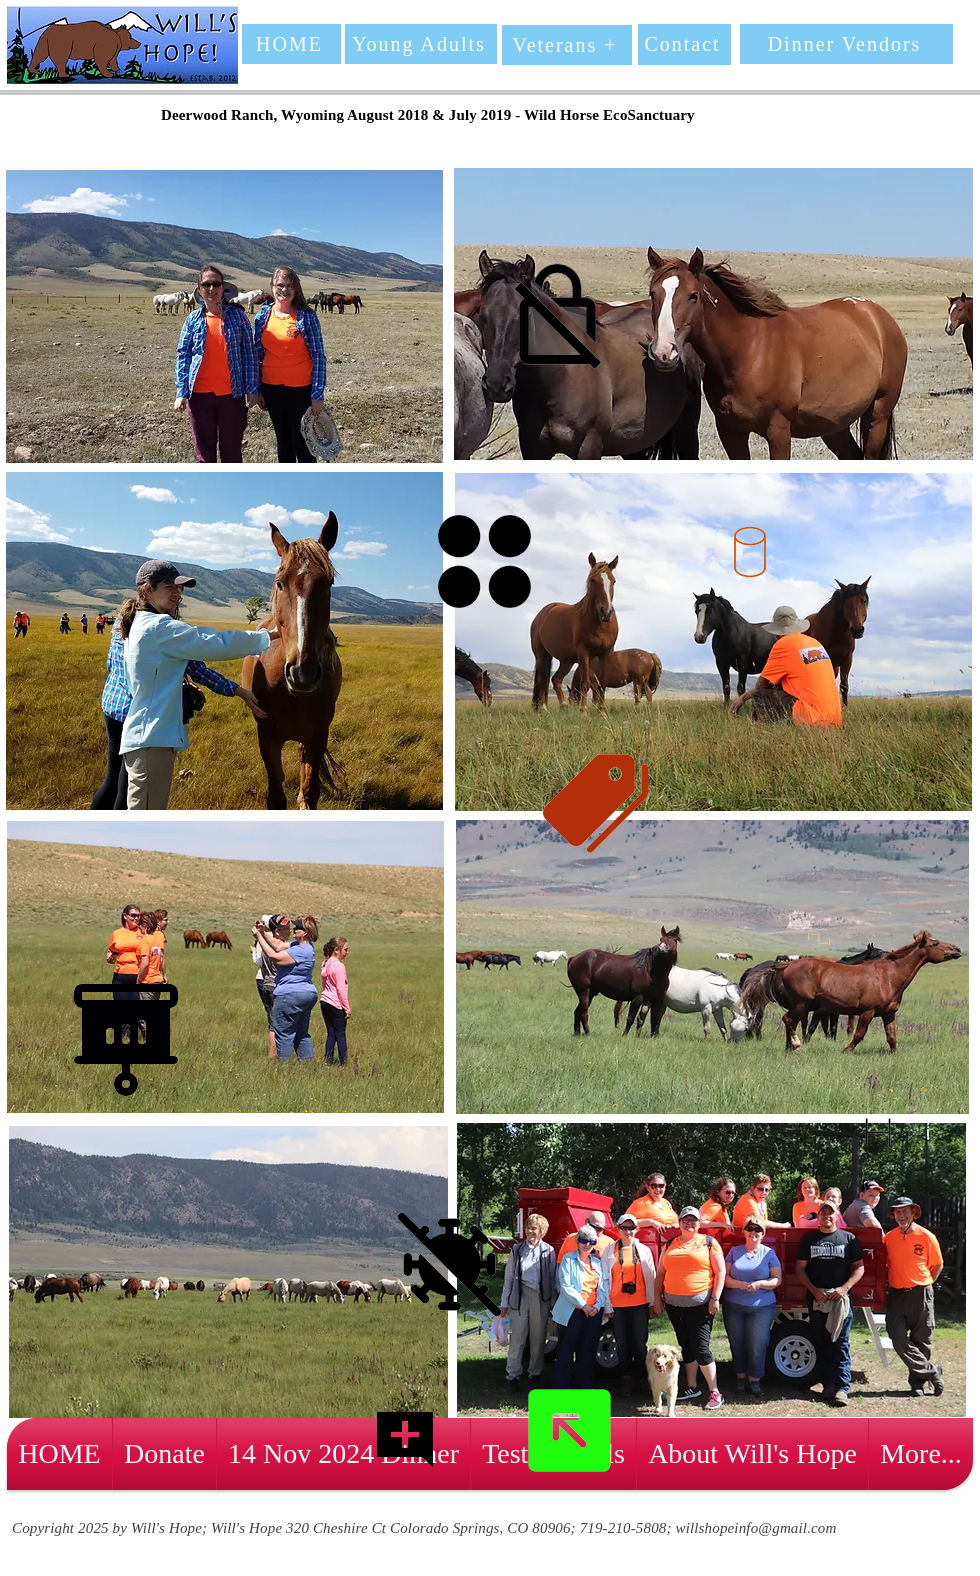 The image size is (980, 1576). Describe the element at coordinates (126, 1032) in the screenshot. I see `view presentation with charts` at that location.